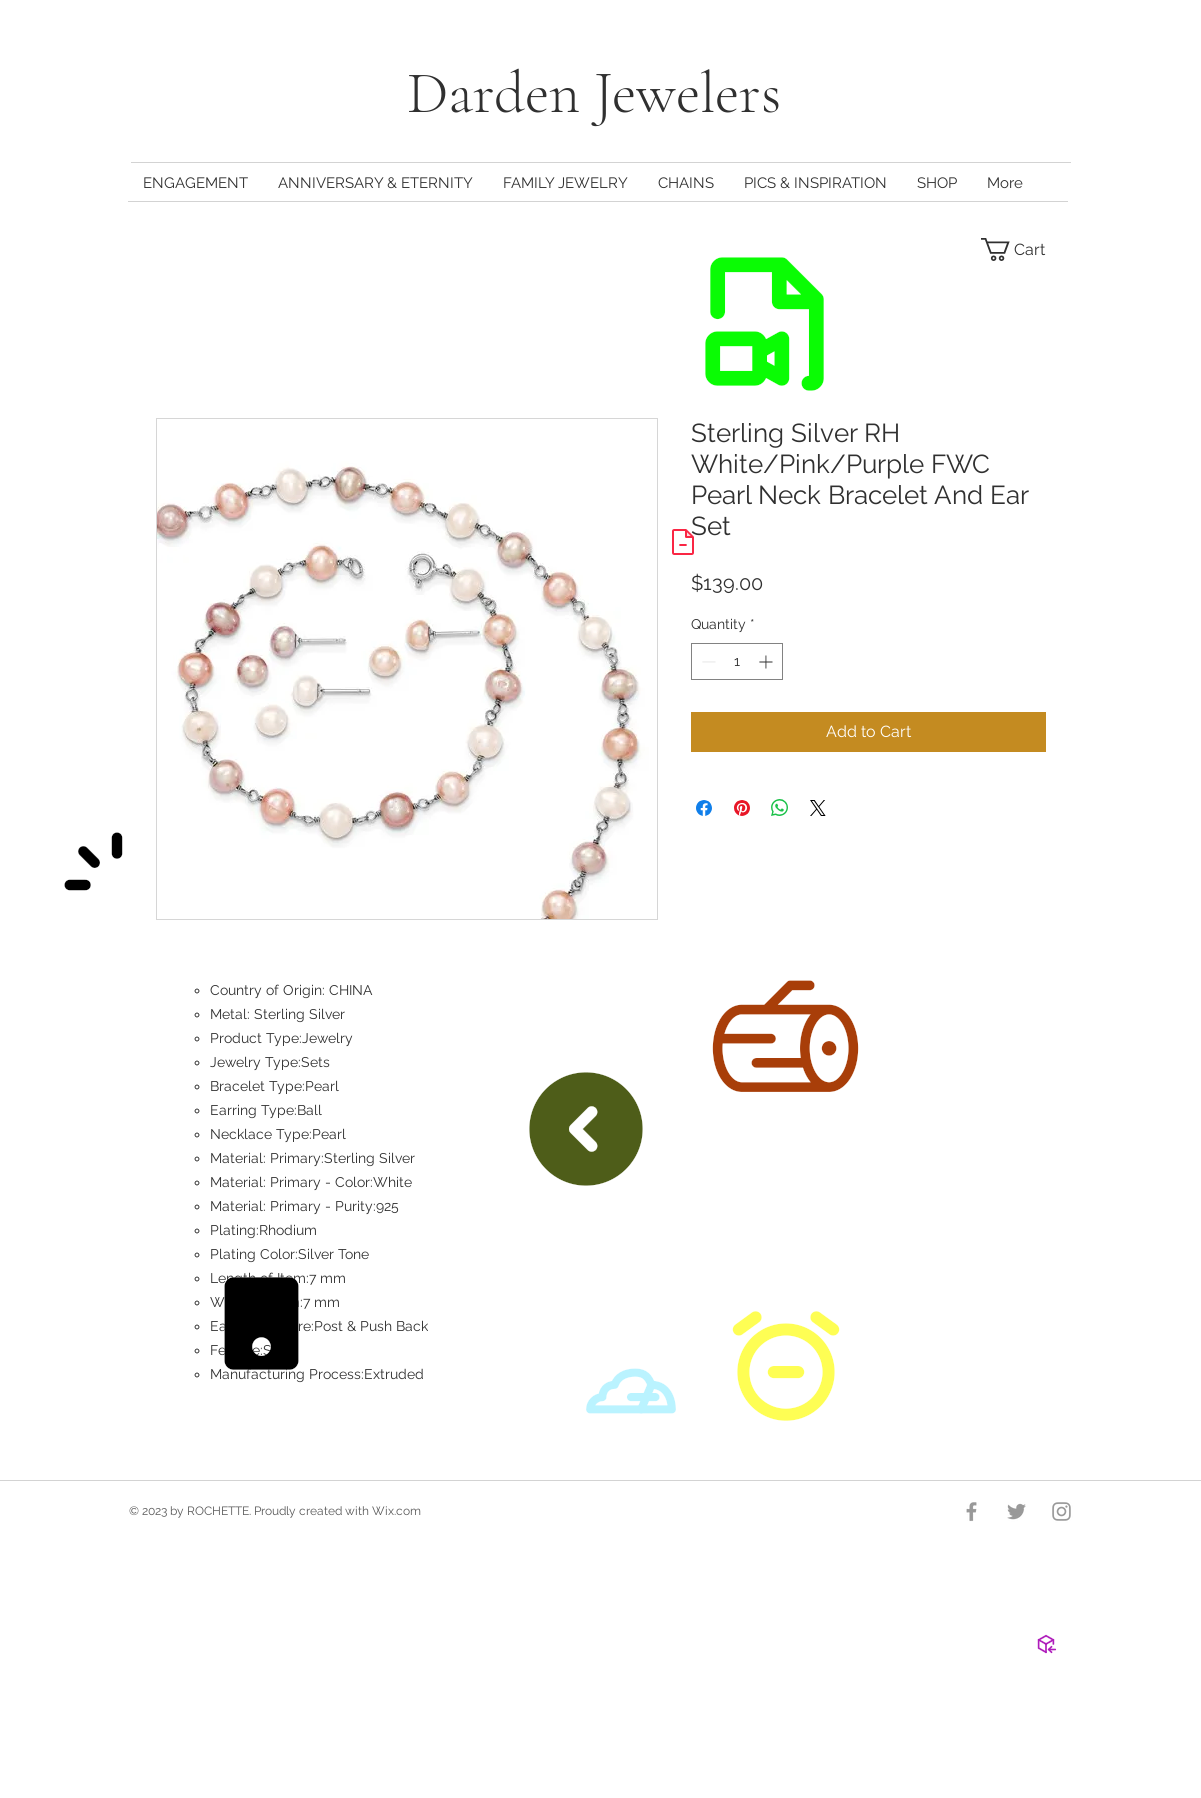 The height and width of the screenshot is (1798, 1201). I want to click on view activity log or history, so click(785, 1043).